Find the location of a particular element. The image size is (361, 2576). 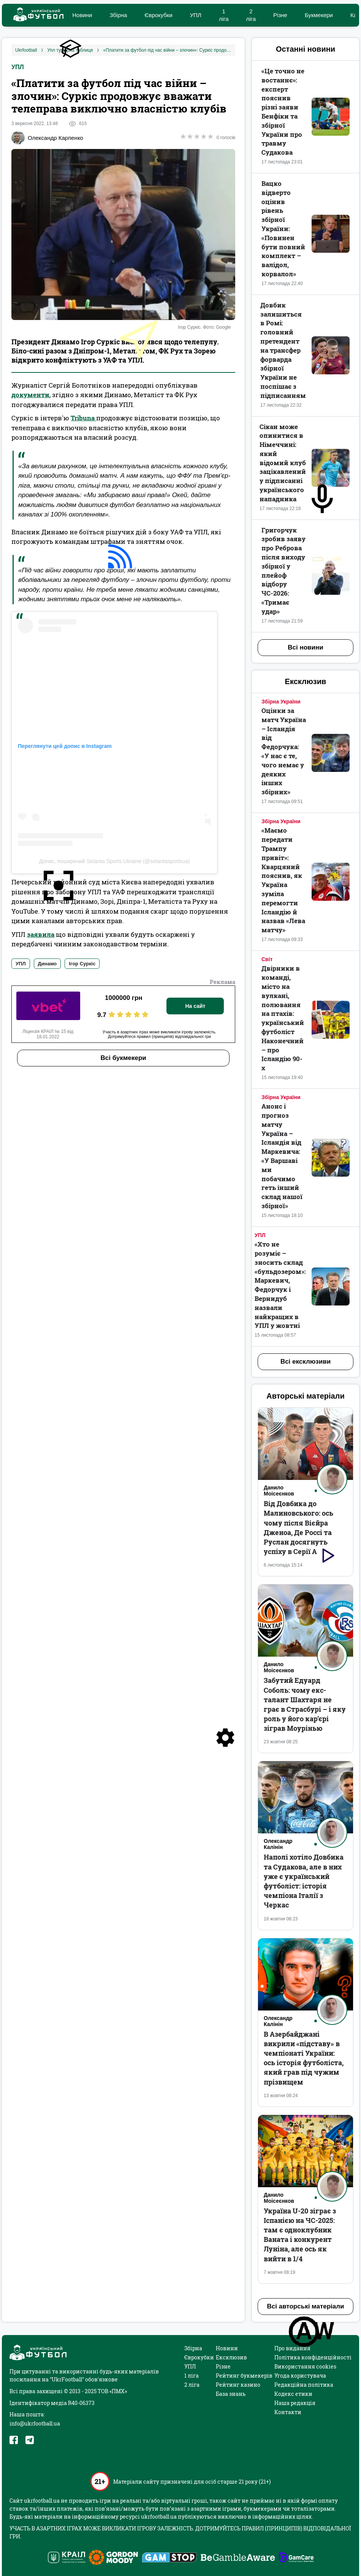

center focus on the camera viewfinder is located at coordinates (59, 886).